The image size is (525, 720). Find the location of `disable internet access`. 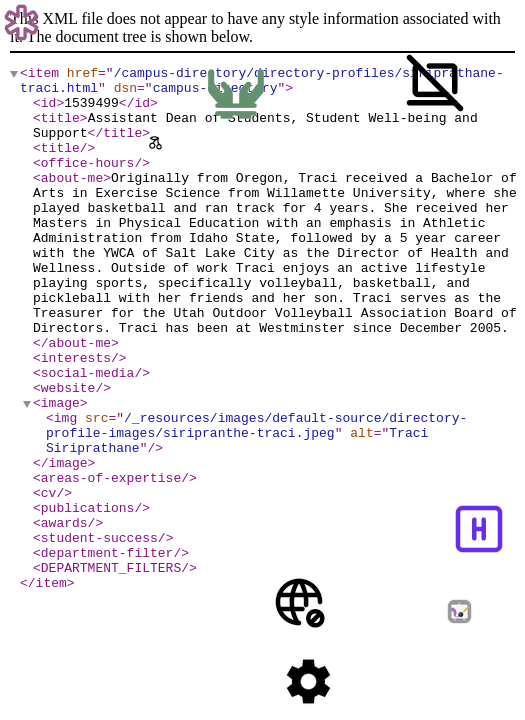

disable internet access is located at coordinates (299, 602).